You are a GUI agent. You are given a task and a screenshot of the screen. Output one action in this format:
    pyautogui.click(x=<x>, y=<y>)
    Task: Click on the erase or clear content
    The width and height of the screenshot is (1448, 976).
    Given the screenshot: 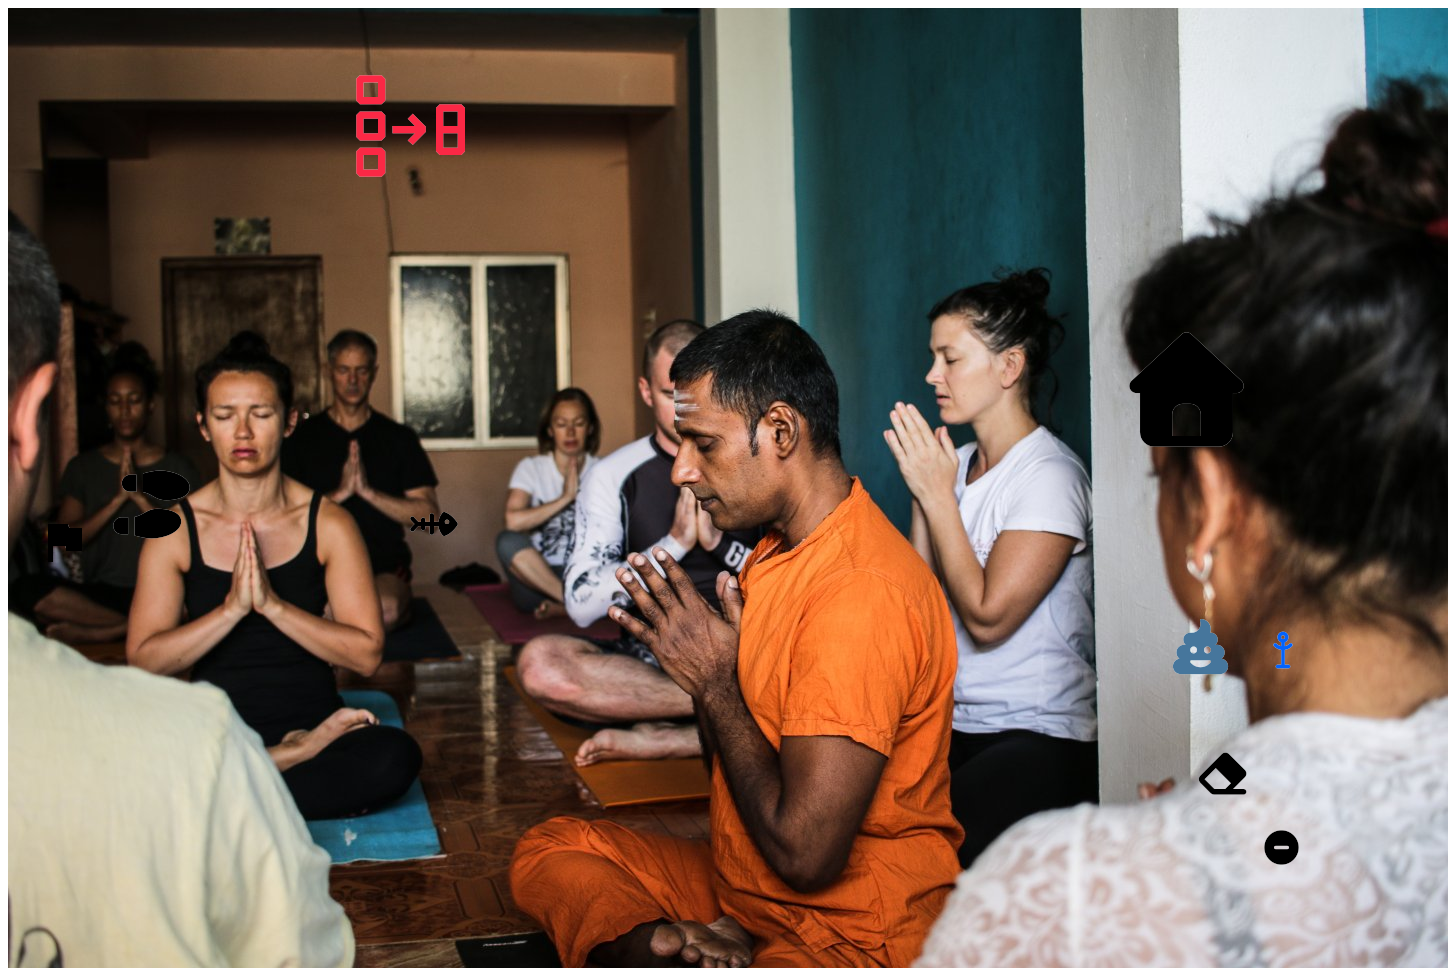 What is the action you would take?
    pyautogui.click(x=1224, y=775)
    